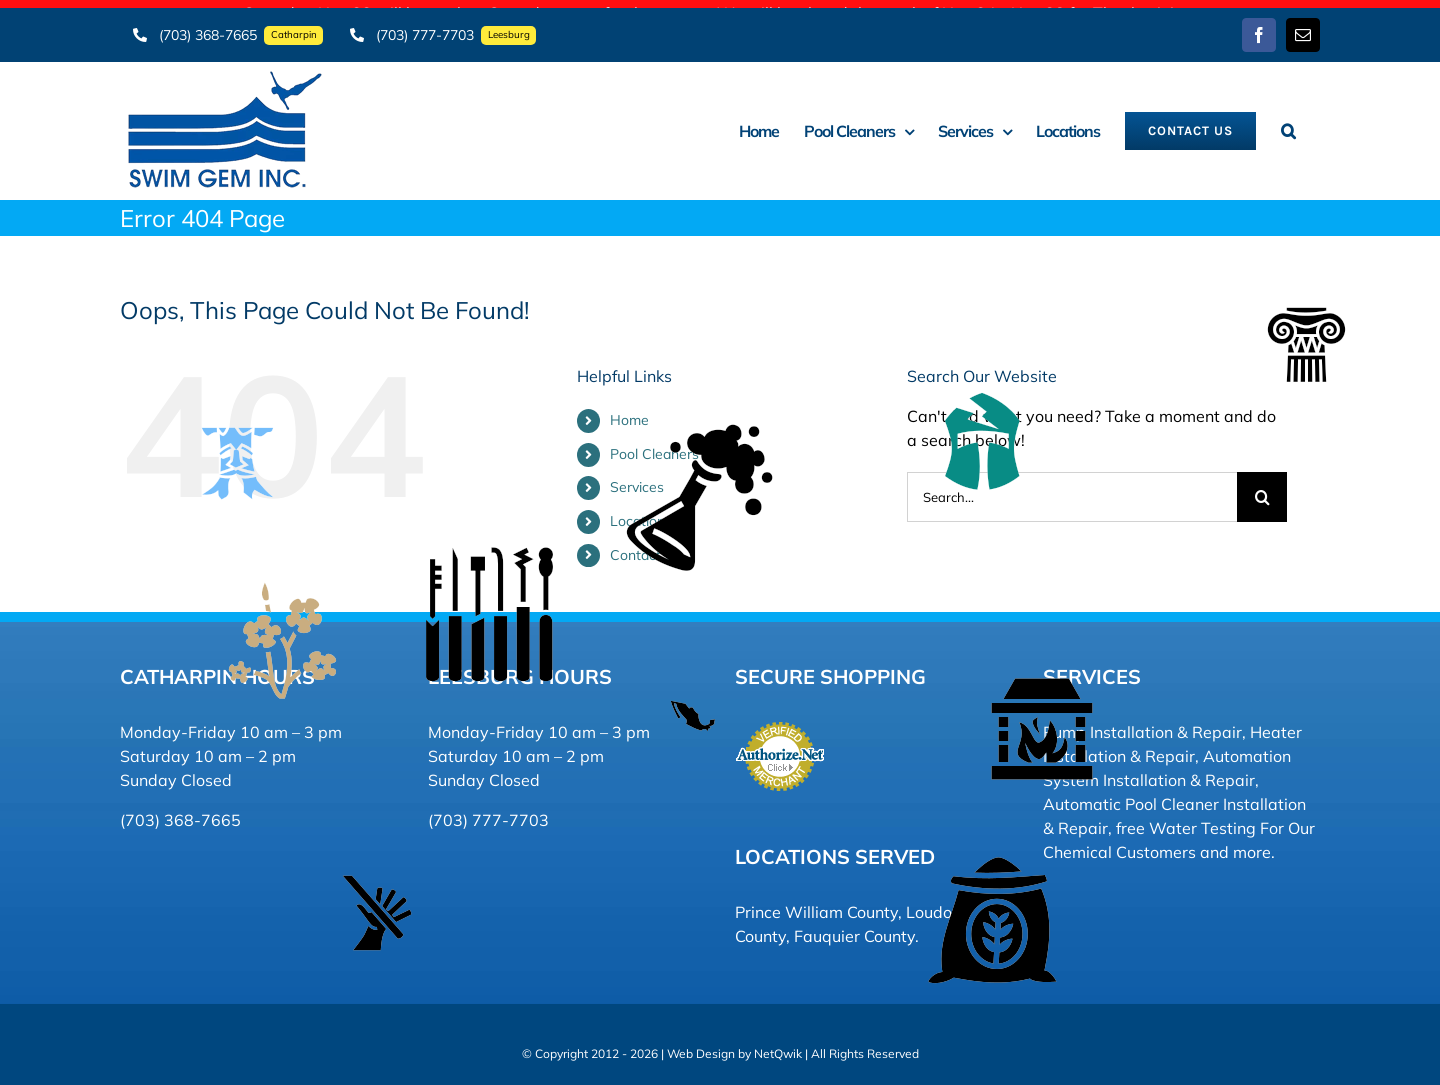  Describe the element at coordinates (1306, 343) in the screenshot. I see `view classical architecture or history content` at that location.